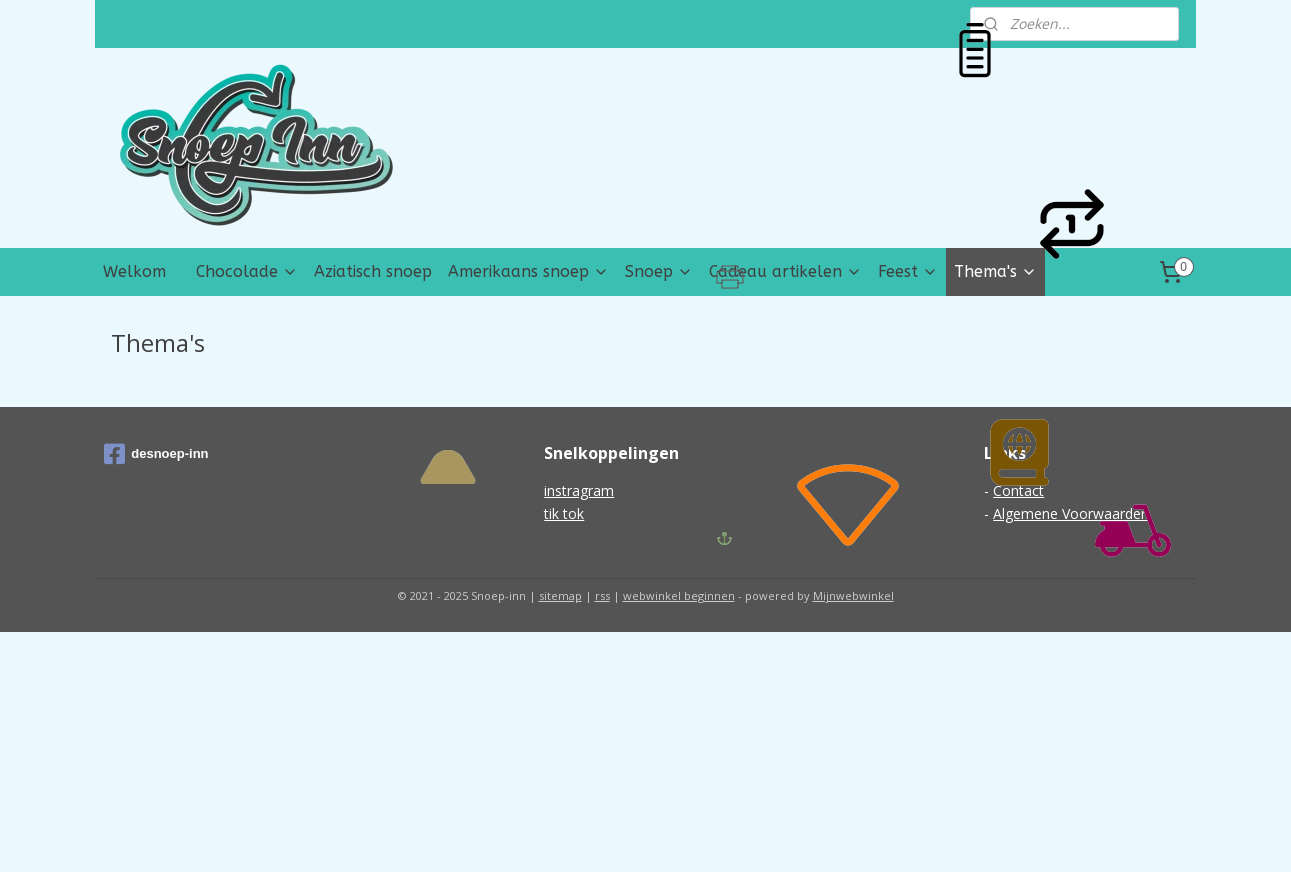 The height and width of the screenshot is (872, 1291). What do you see at coordinates (1133, 533) in the screenshot?
I see `select moped or scooter delivery` at bounding box center [1133, 533].